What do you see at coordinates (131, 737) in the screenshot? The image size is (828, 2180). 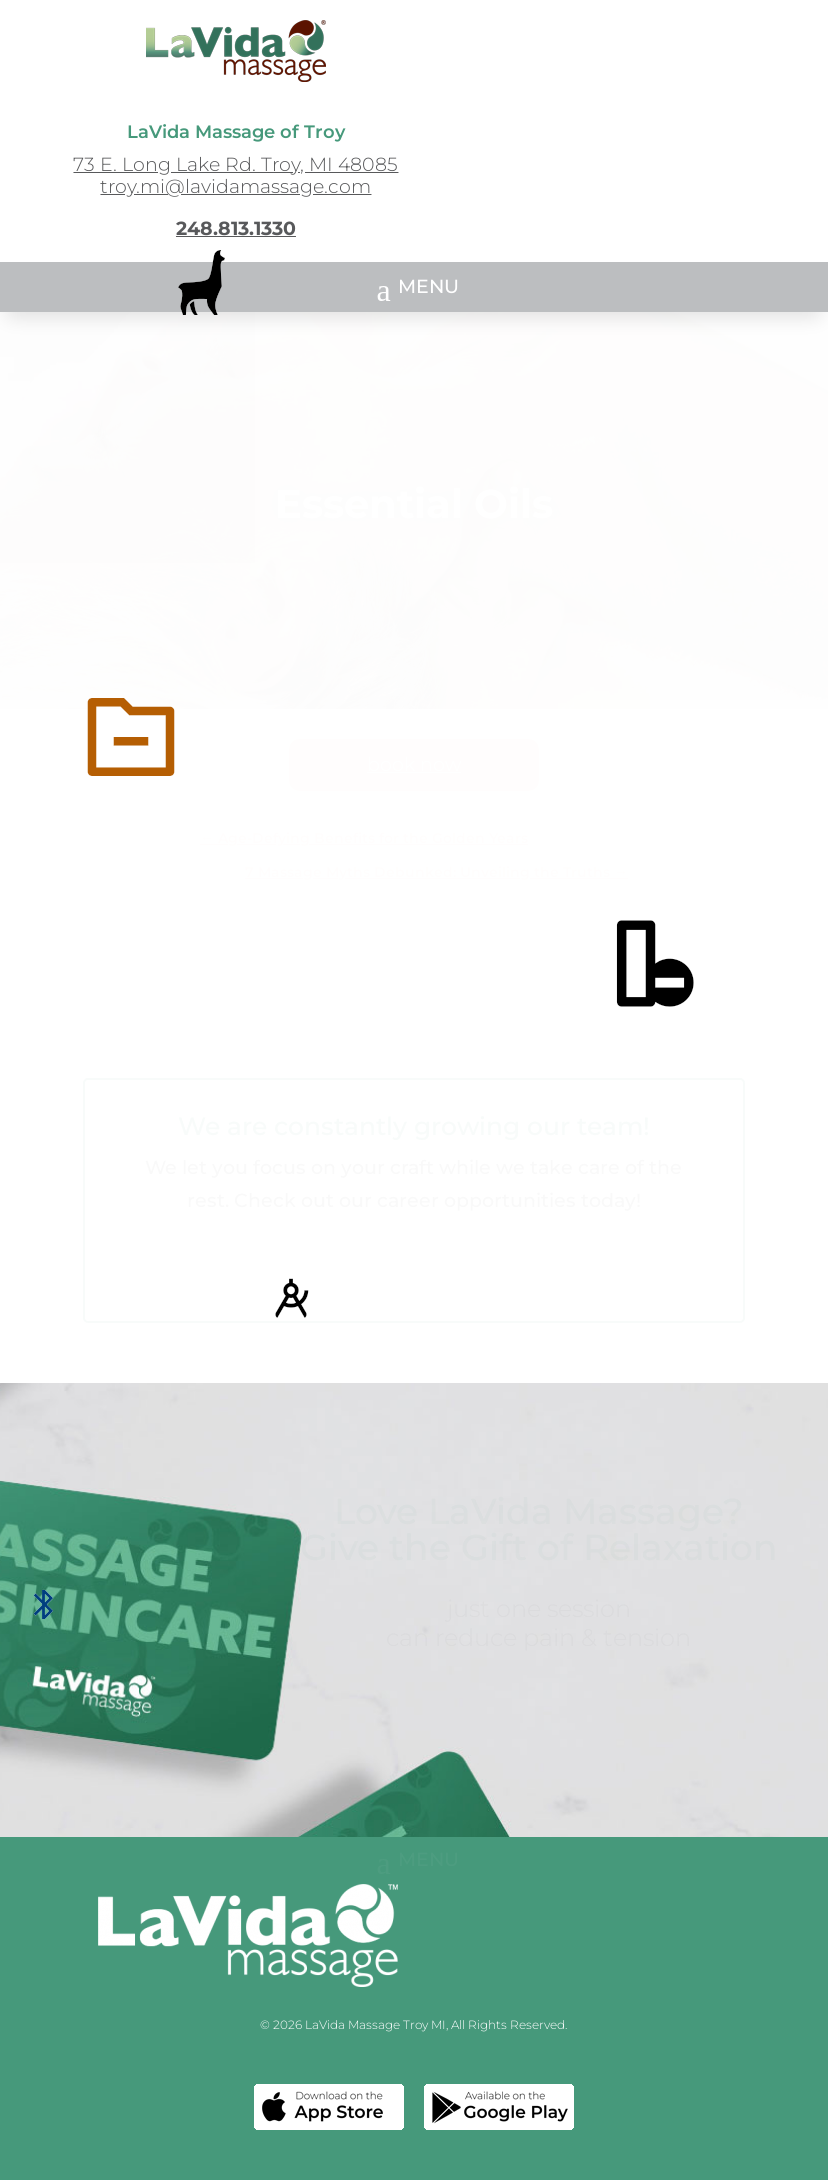 I see `remove items from folder` at bounding box center [131, 737].